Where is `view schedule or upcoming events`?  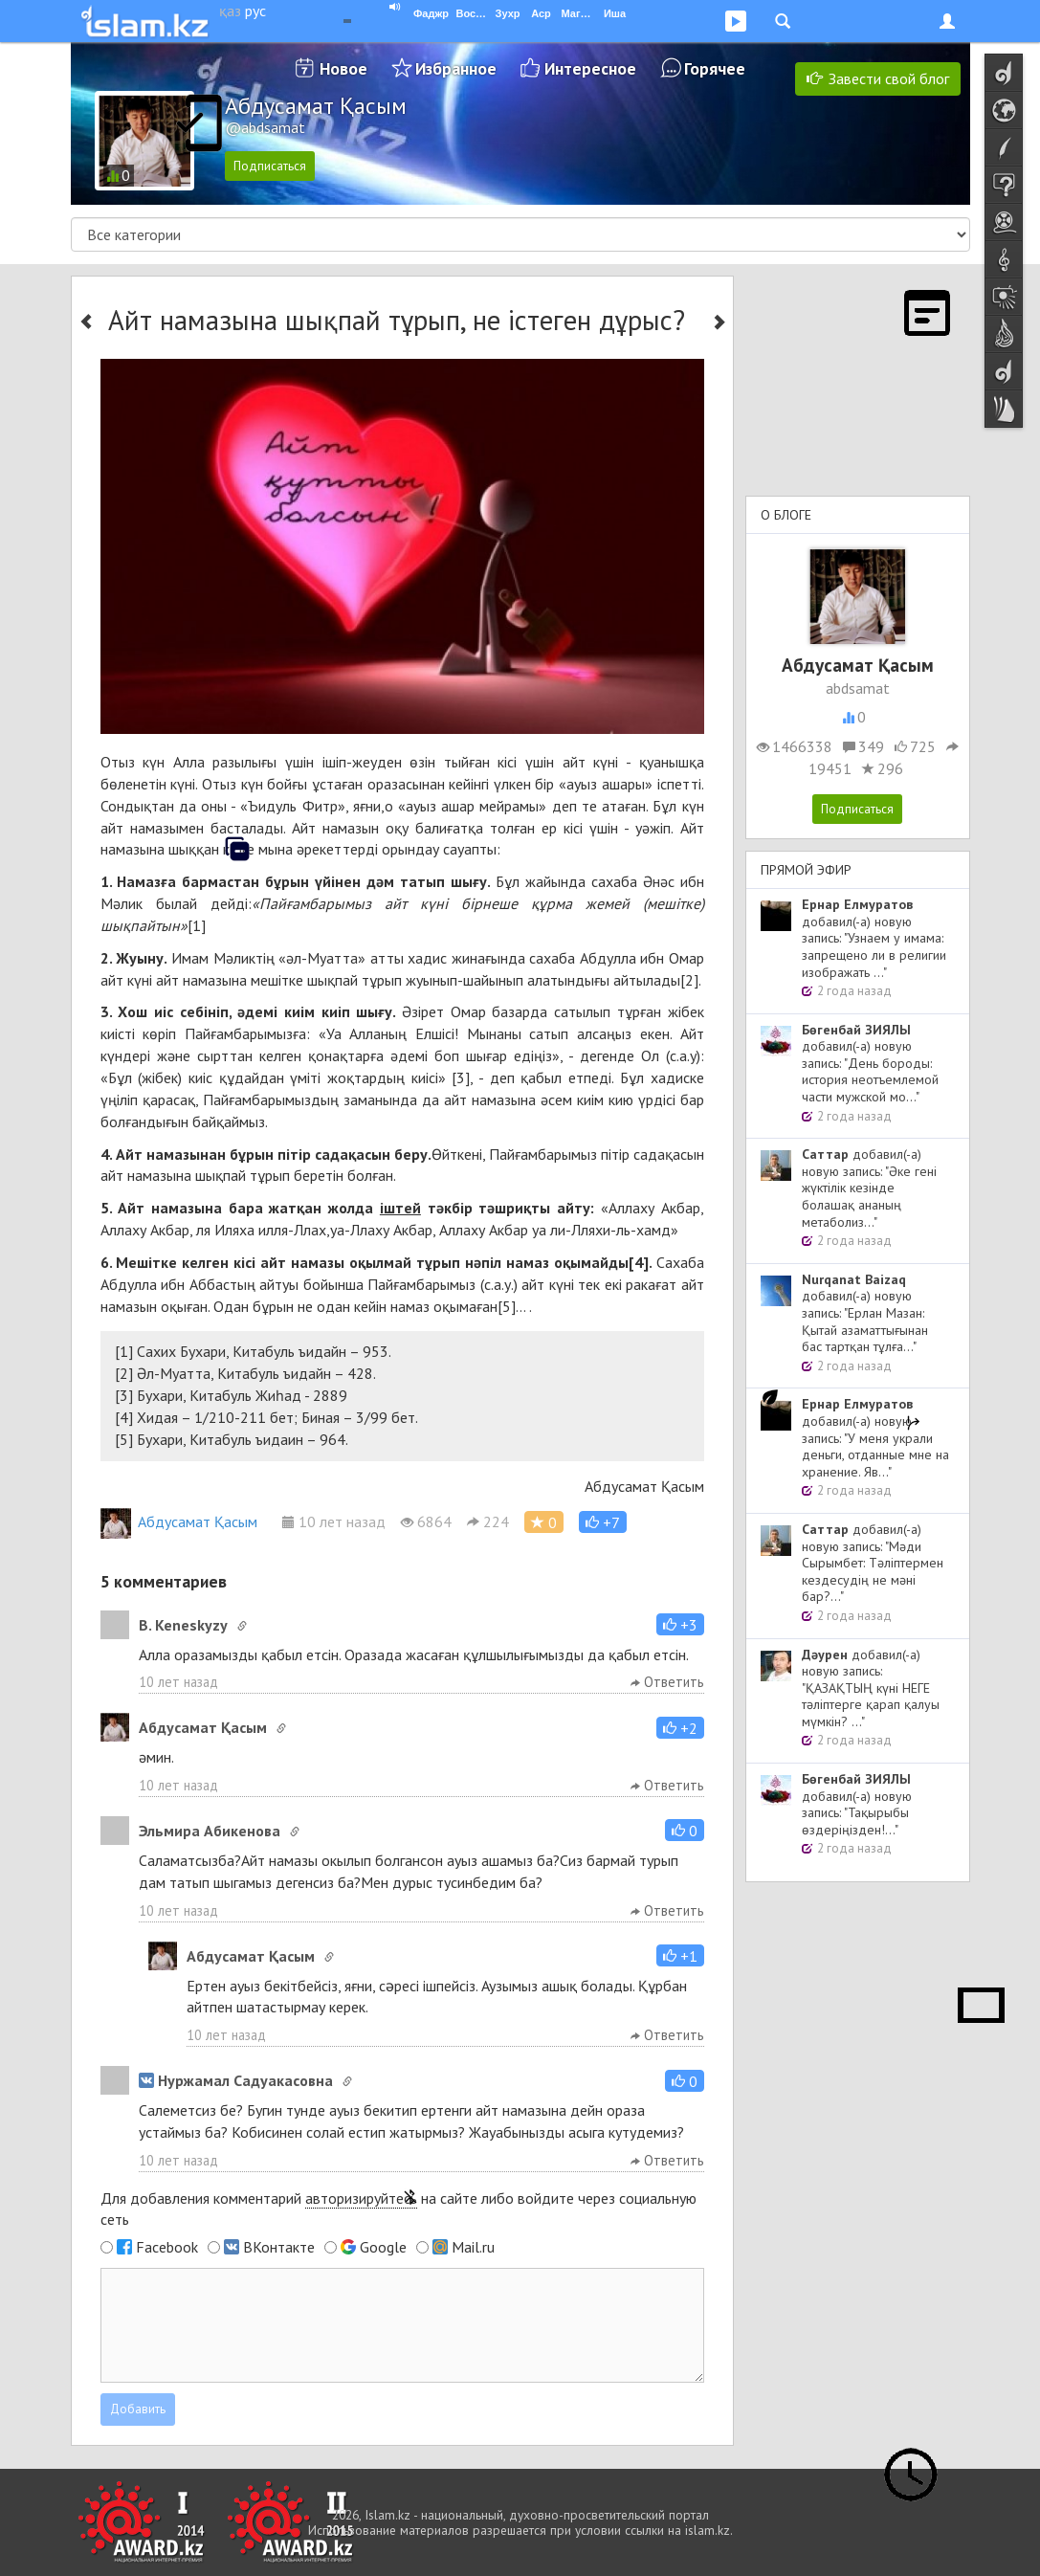
view schedule or upcoming events is located at coordinates (911, 2475).